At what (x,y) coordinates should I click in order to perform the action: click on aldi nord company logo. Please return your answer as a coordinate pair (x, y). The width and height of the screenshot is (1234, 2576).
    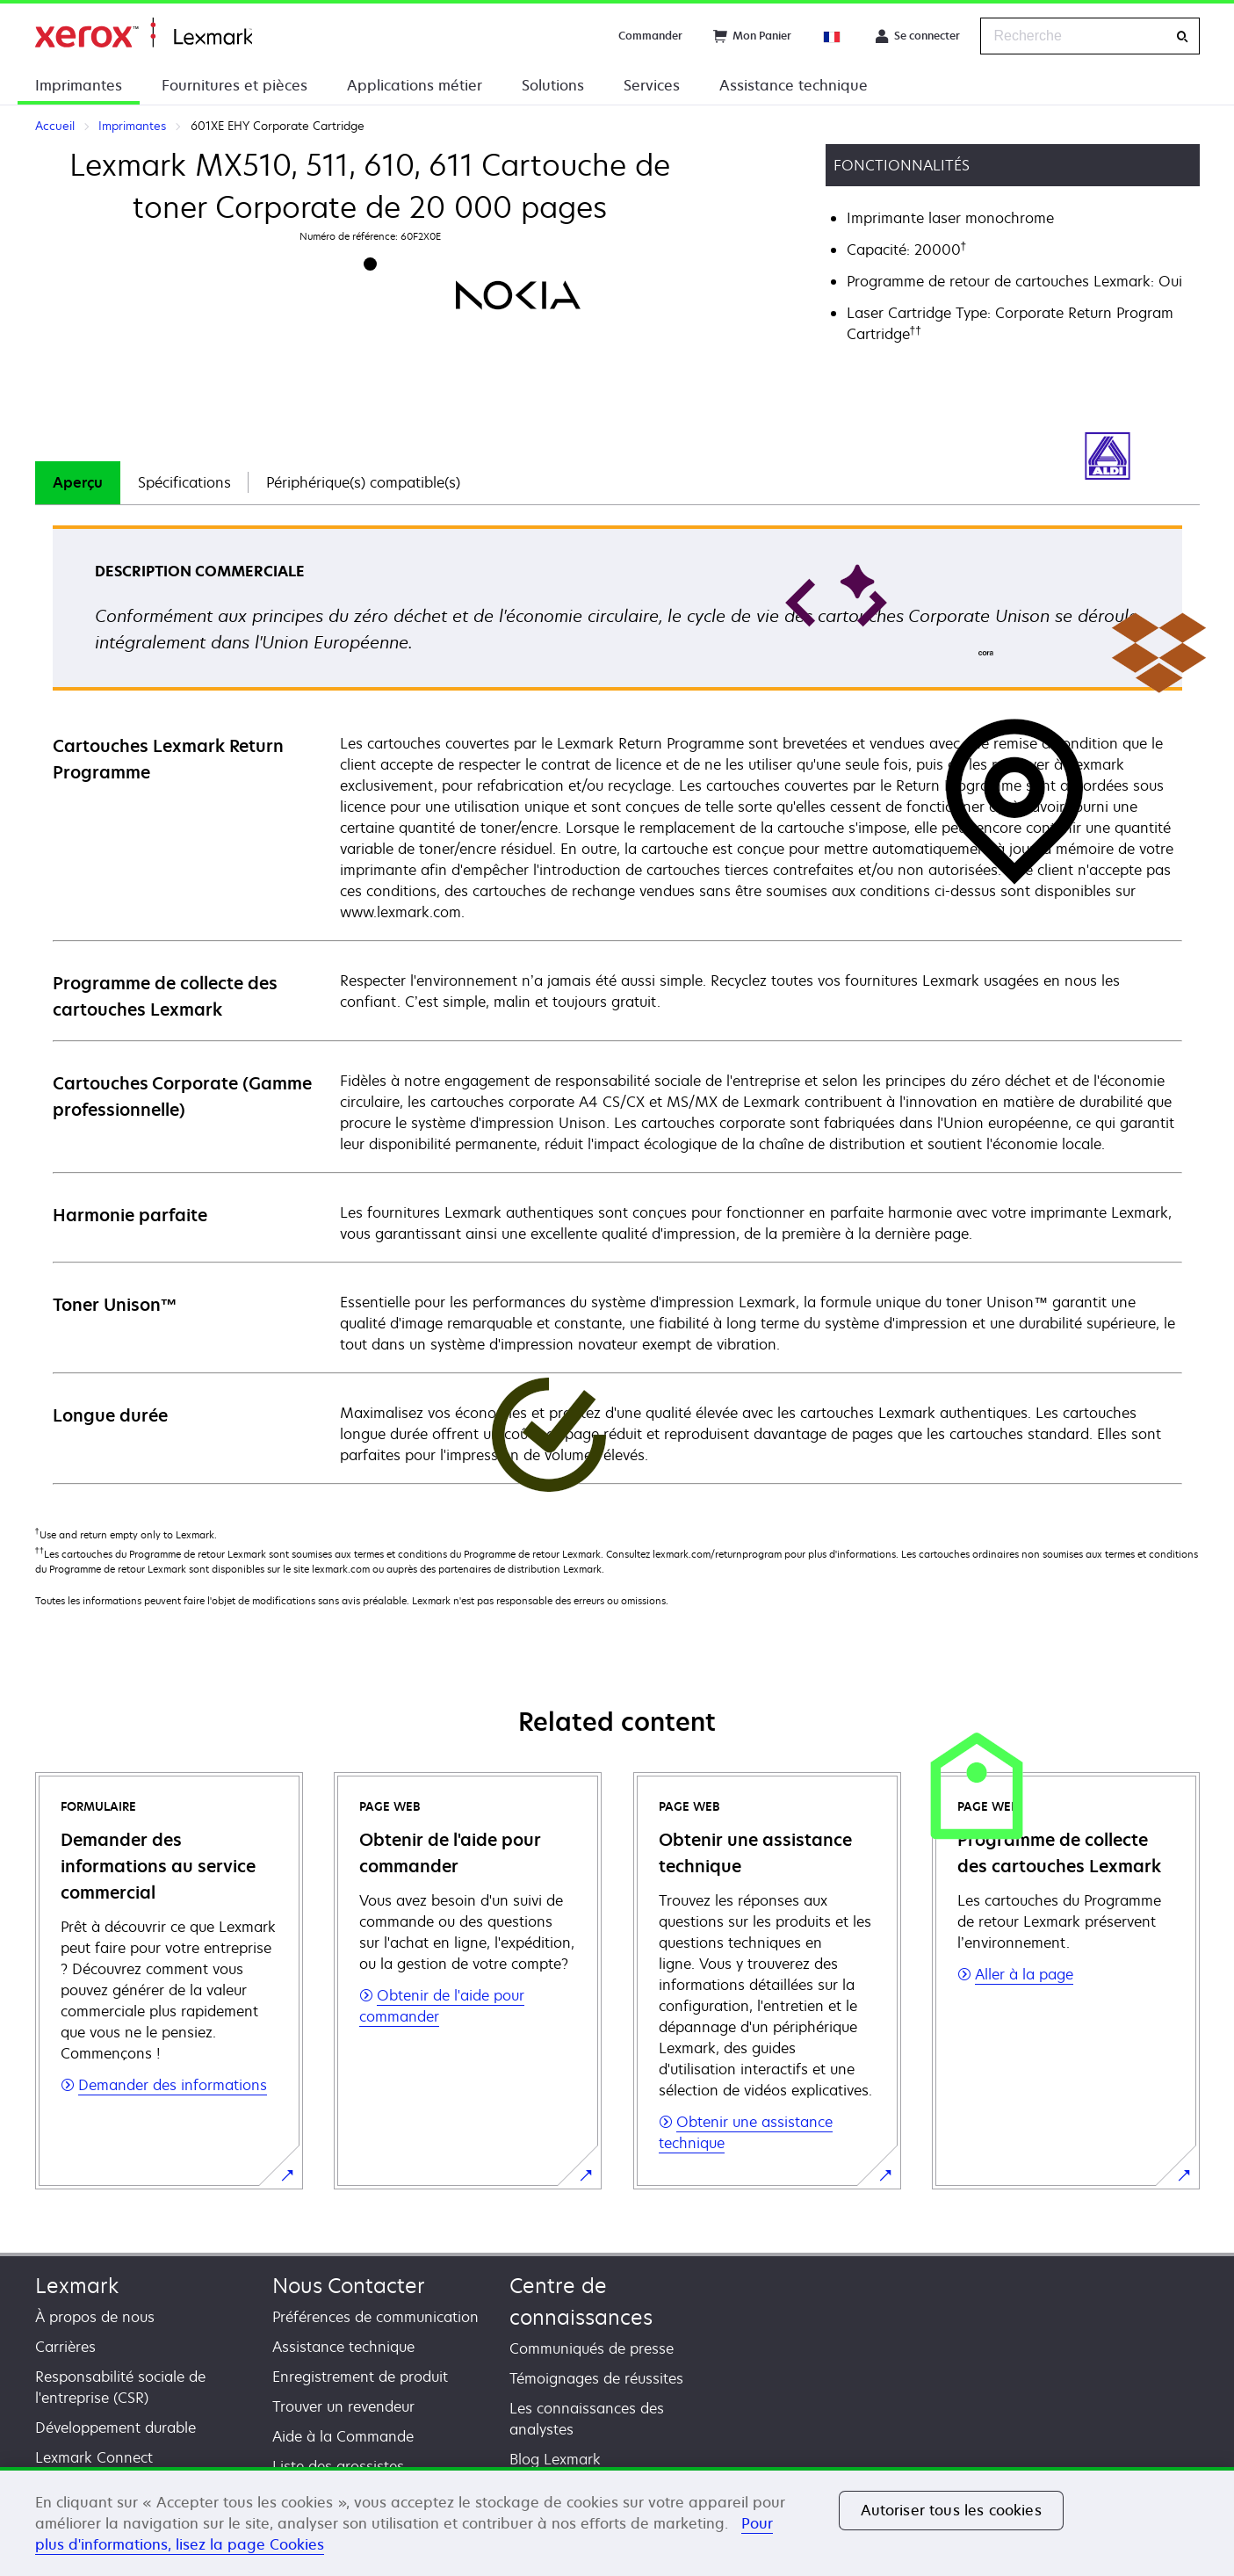
    Looking at the image, I should click on (1108, 456).